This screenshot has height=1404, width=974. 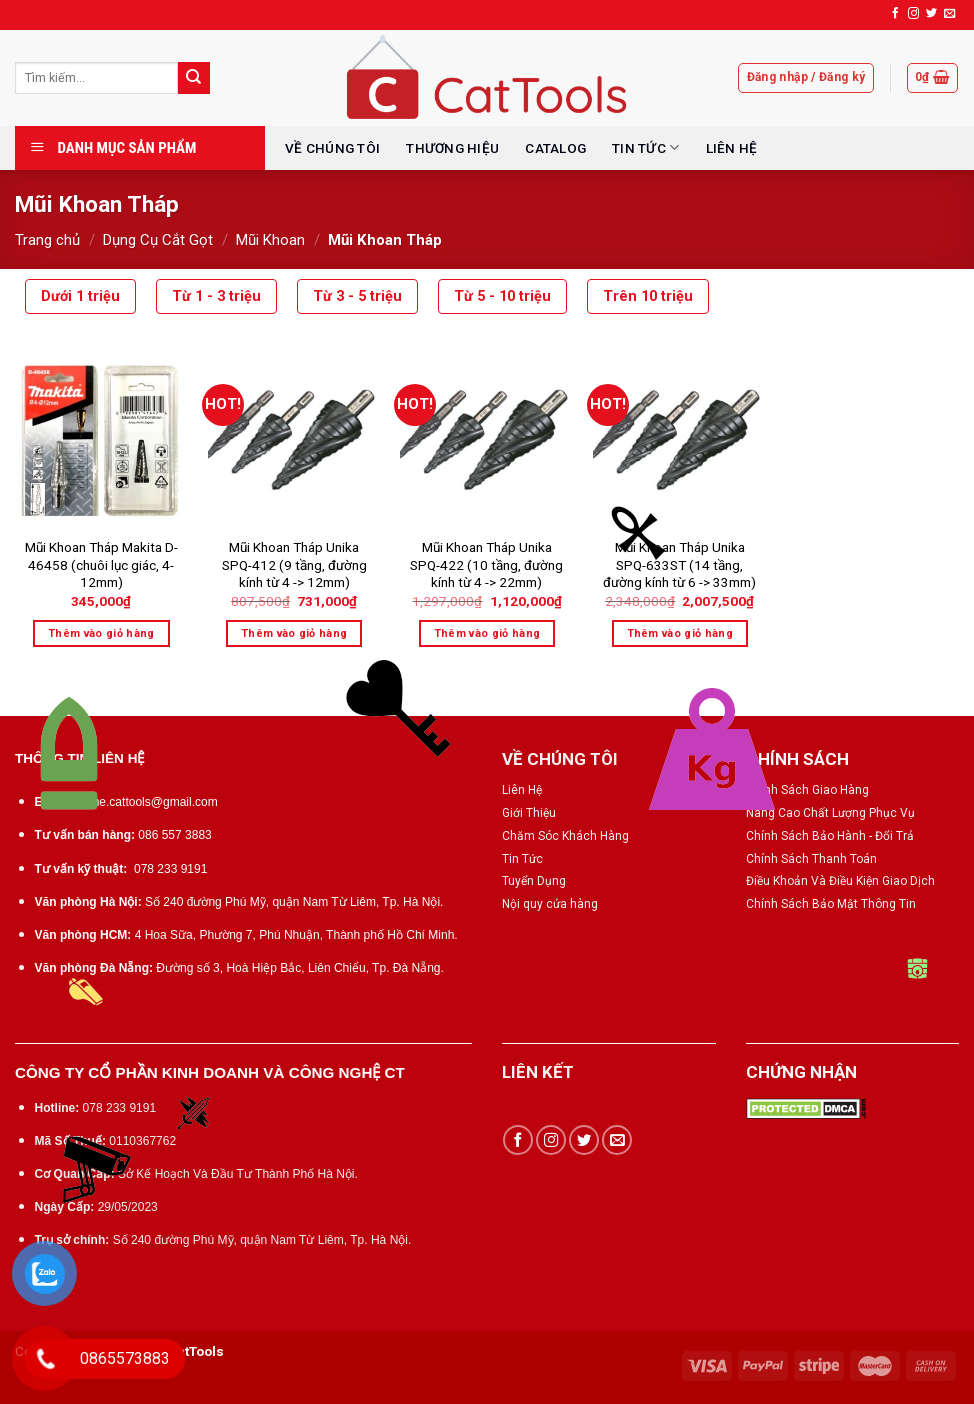 I want to click on adjust item weight or mass settings, so click(x=712, y=747).